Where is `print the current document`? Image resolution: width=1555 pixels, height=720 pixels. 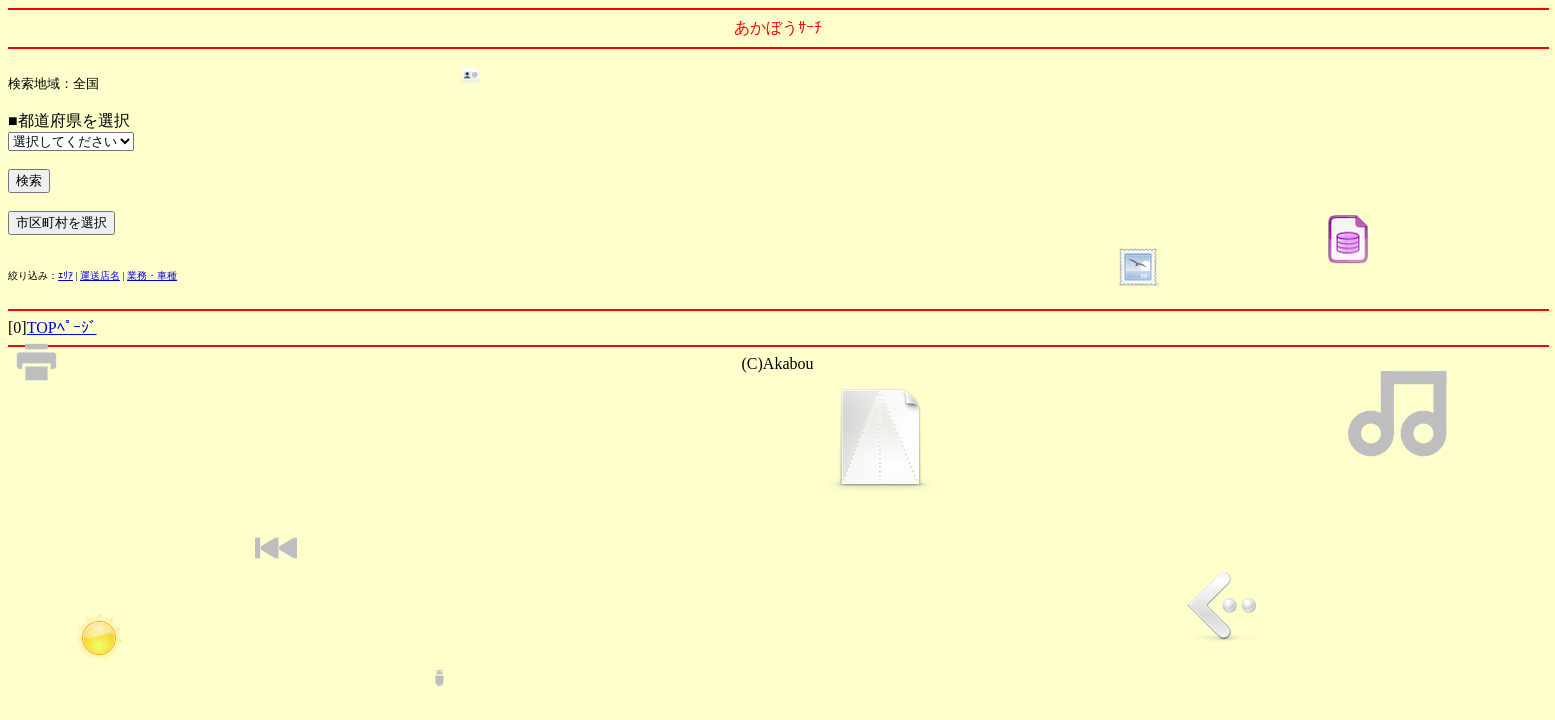
print the current document is located at coordinates (36, 363).